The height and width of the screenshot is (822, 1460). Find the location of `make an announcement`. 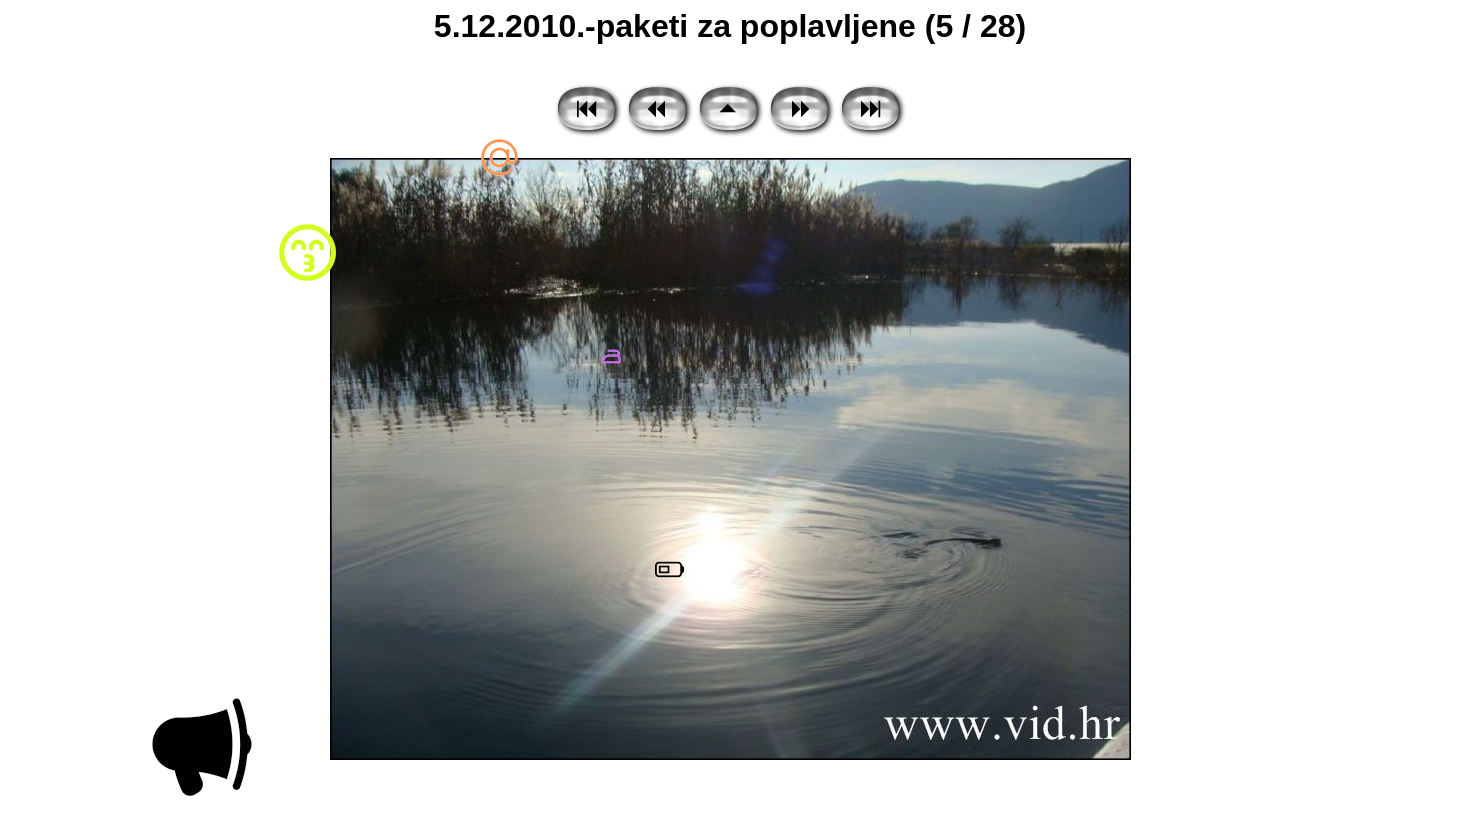

make an announcement is located at coordinates (202, 748).